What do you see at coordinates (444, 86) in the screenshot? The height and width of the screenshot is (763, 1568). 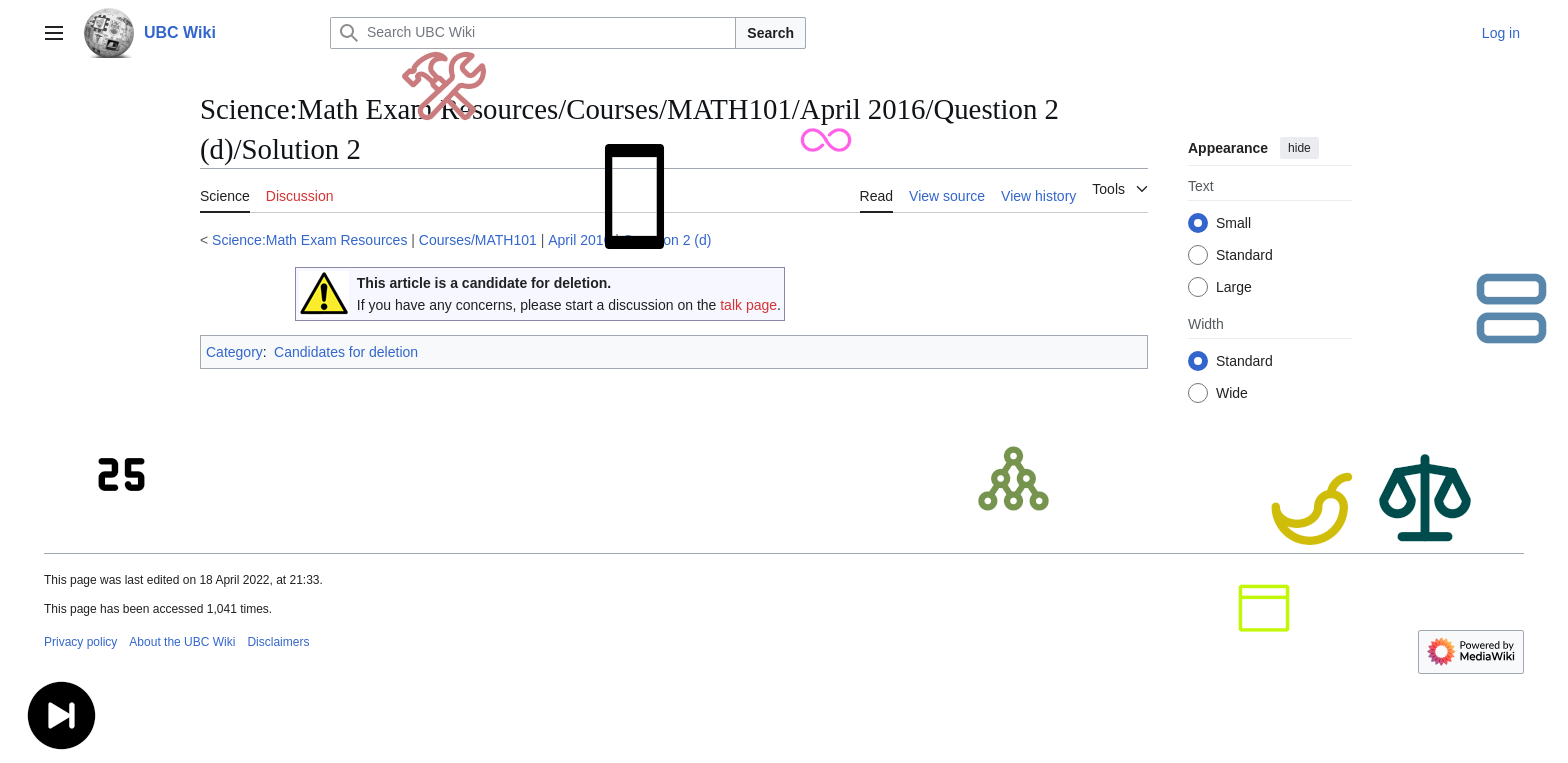 I see `access settings or configuration options` at bounding box center [444, 86].